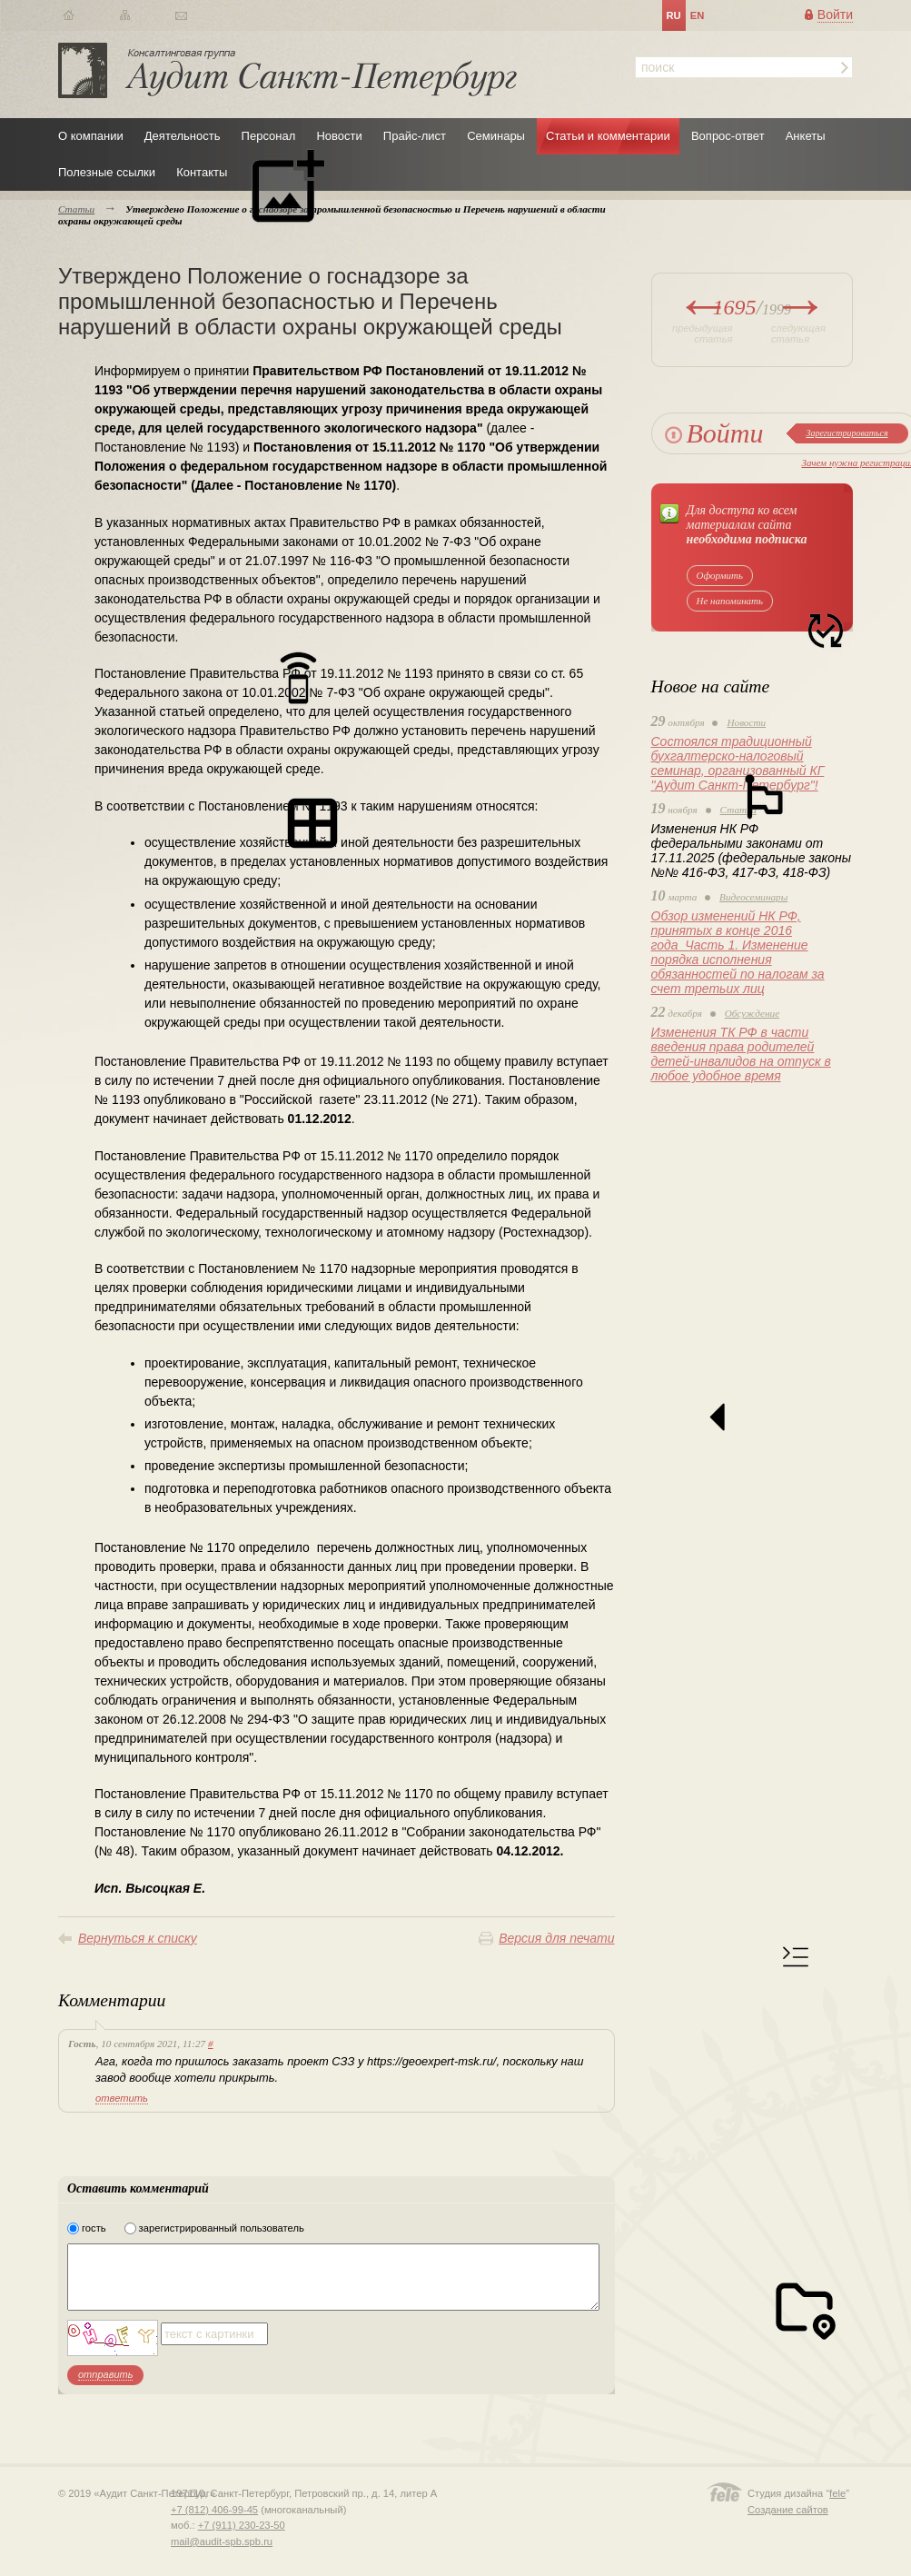 This screenshot has height=2576, width=911. What do you see at coordinates (286, 187) in the screenshot?
I see `add a new photo to your gallery` at bounding box center [286, 187].